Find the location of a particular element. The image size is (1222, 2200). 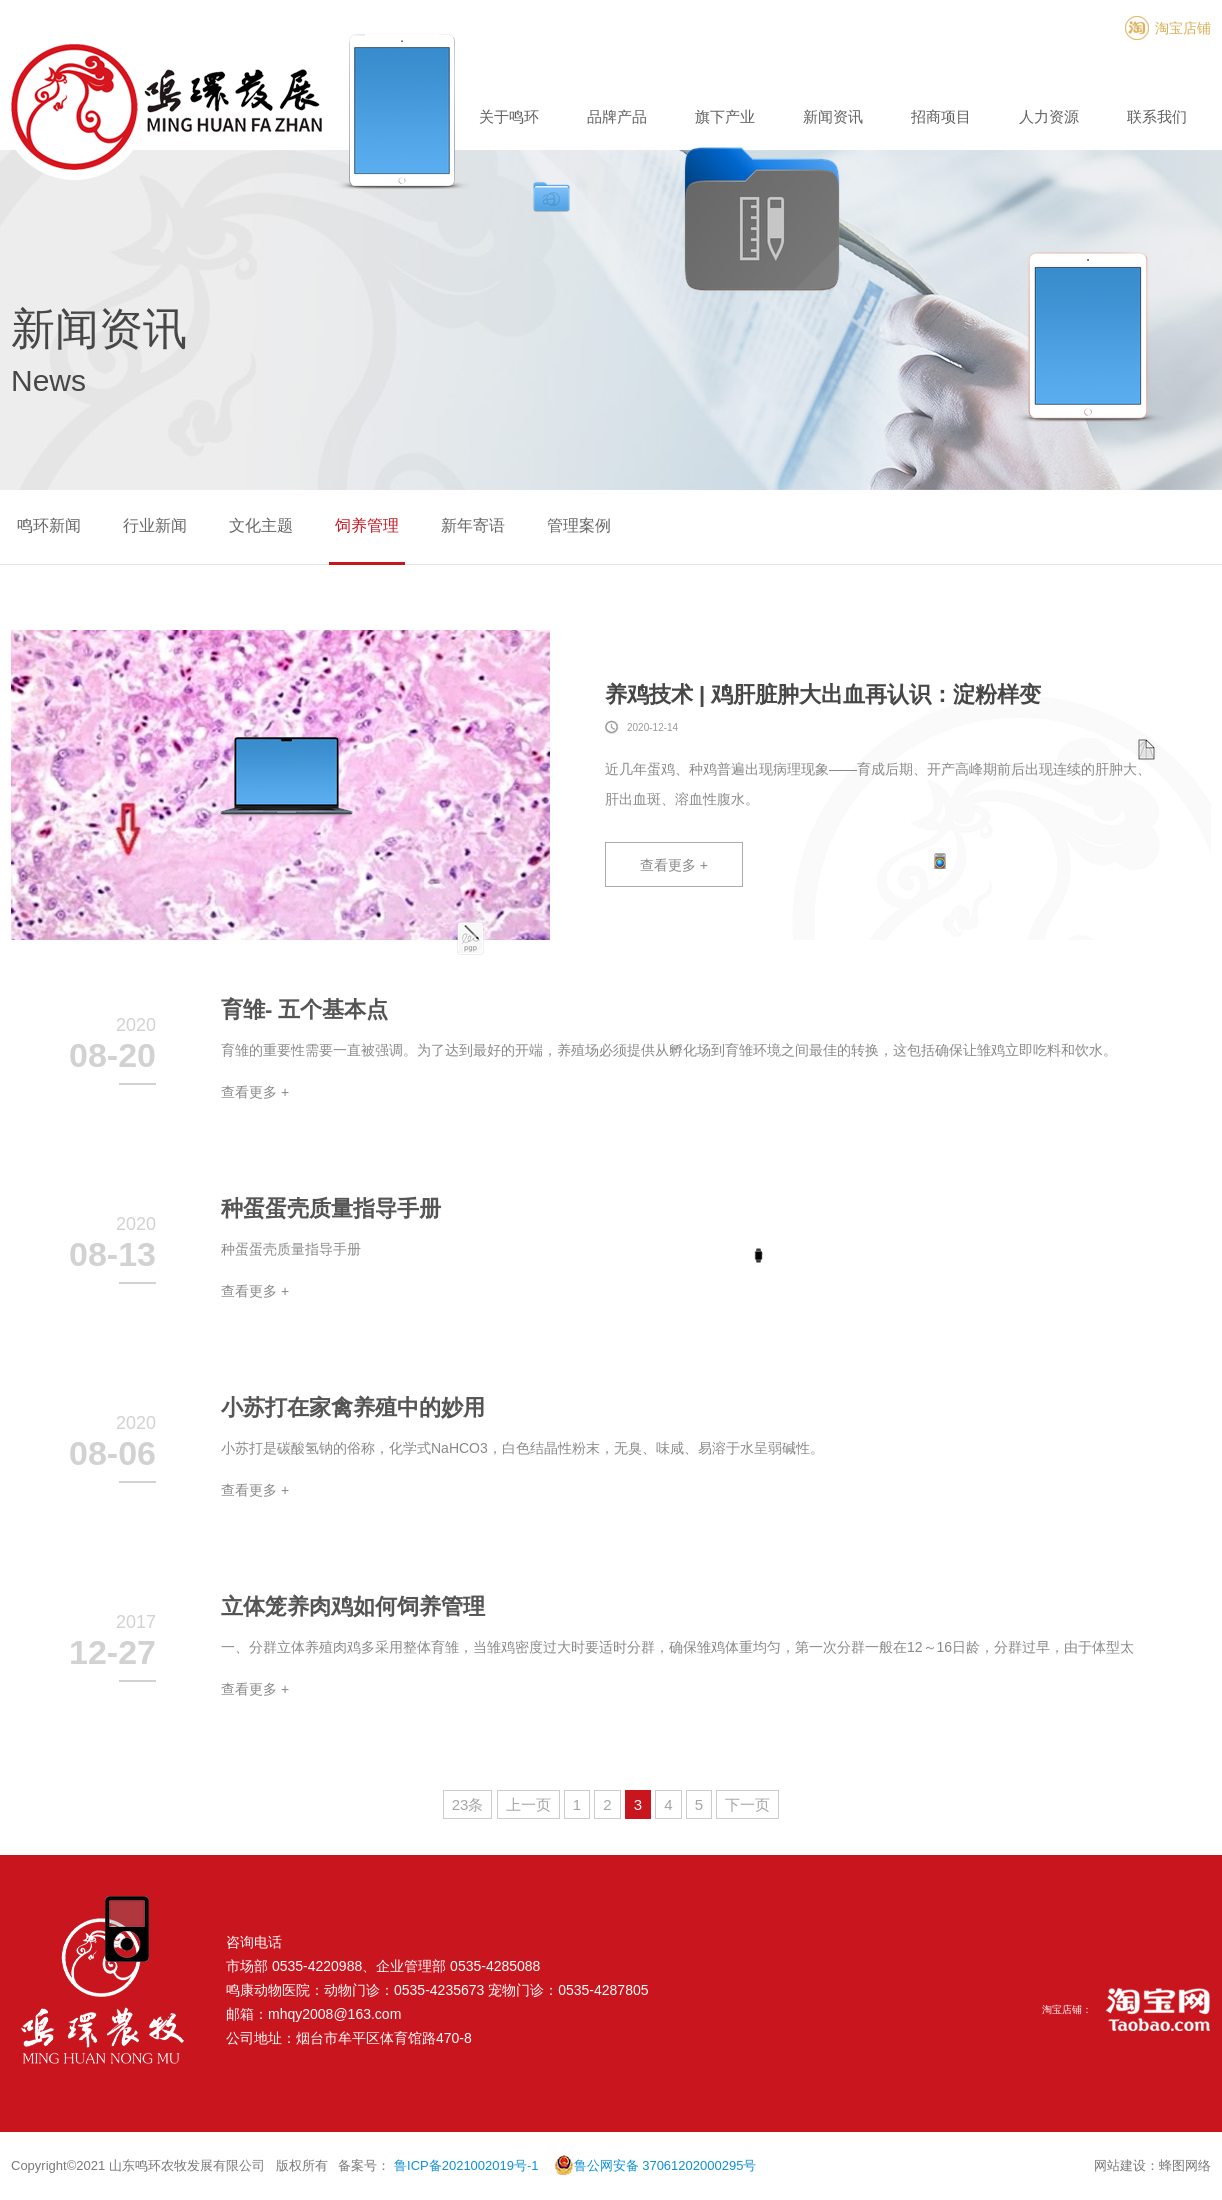

open templates folder is located at coordinates (762, 219).